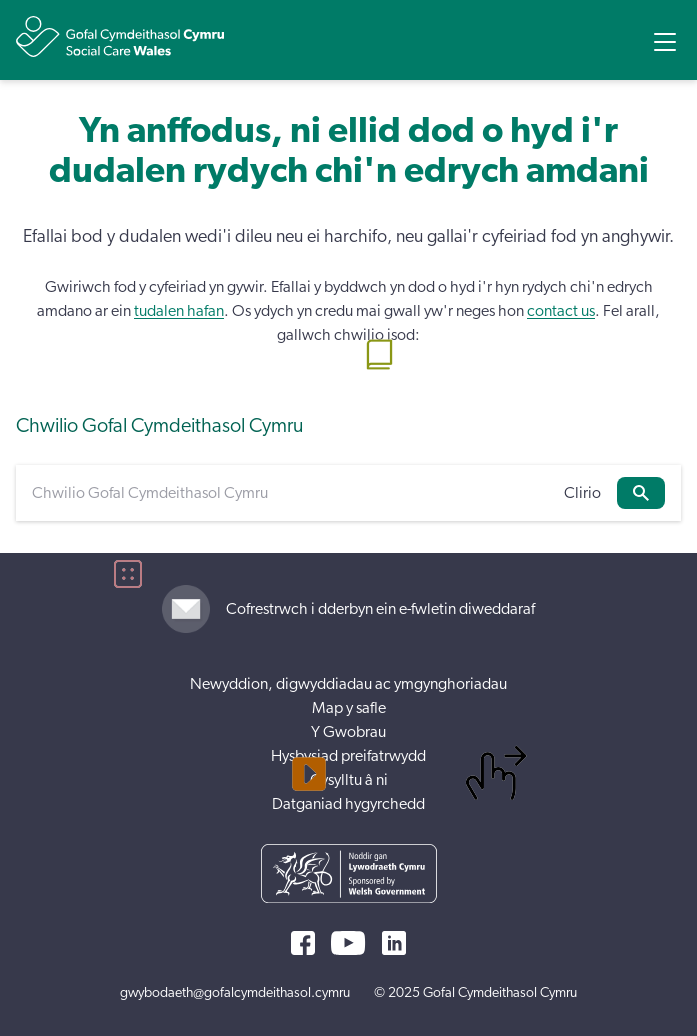 The image size is (697, 1036). What do you see at coordinates (379, 354) in the screenshot?
I see `open a book or reading app` at bounding box center [379, 354].